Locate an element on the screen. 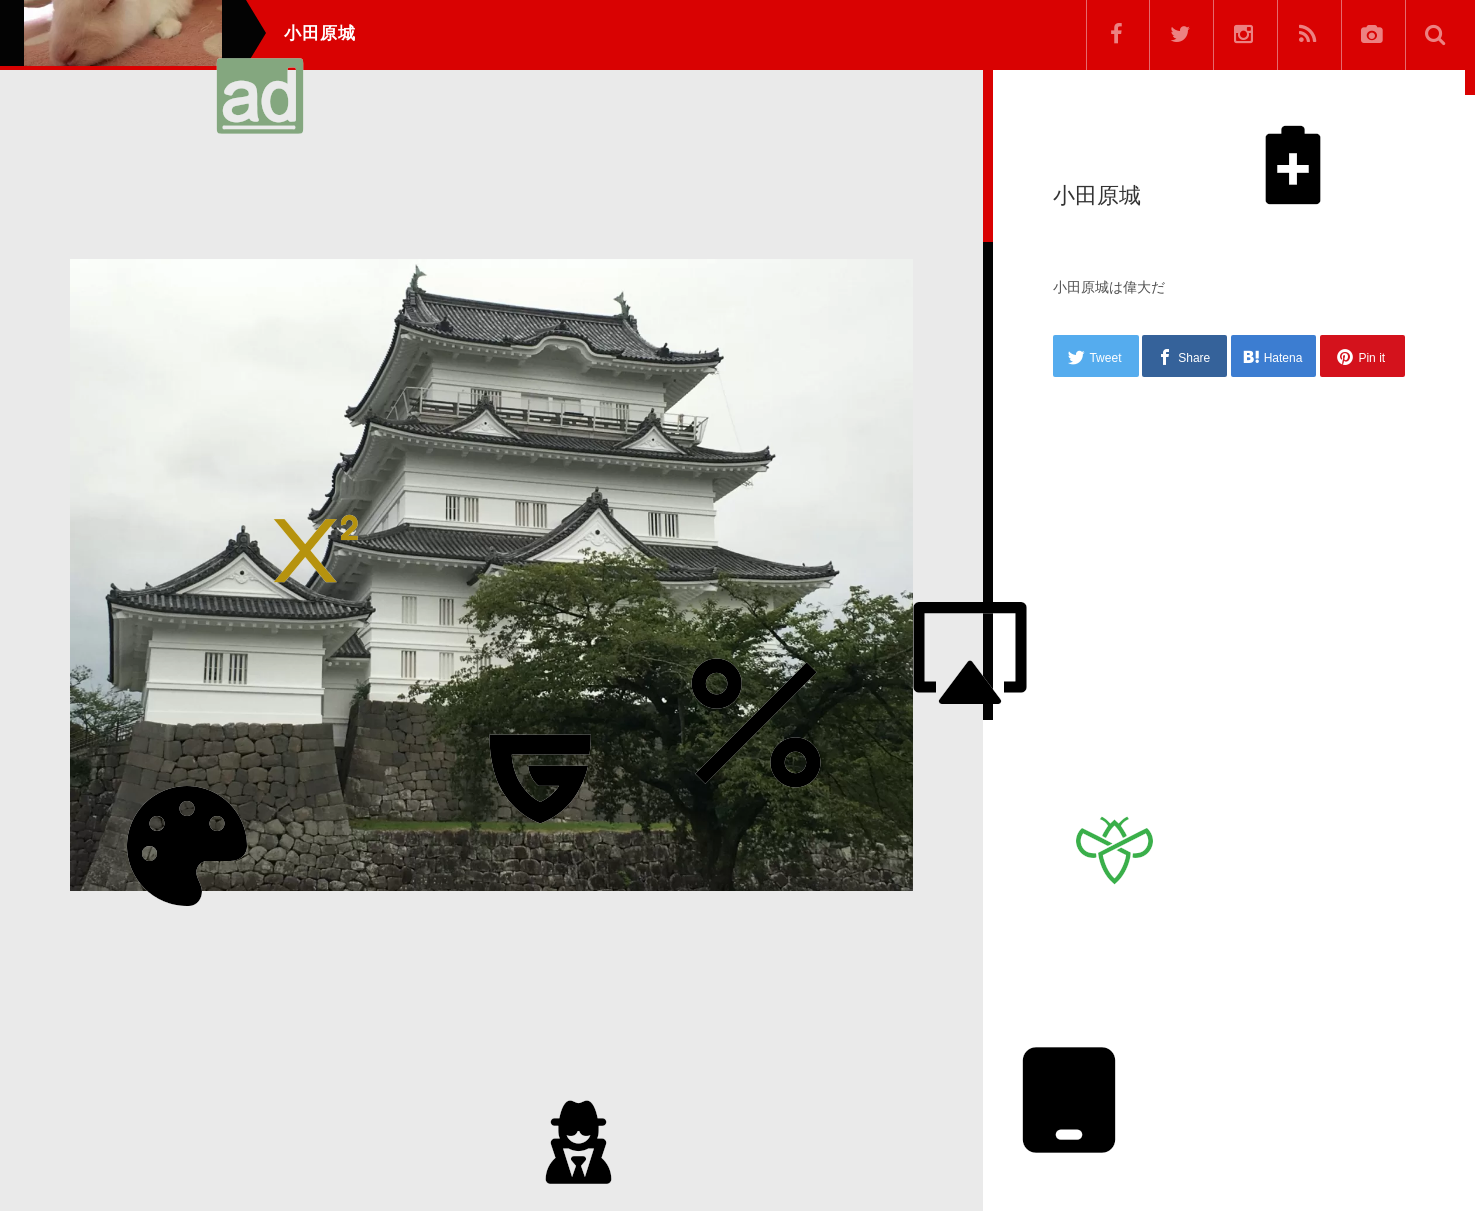 The height and width of the screenshot is (1211, 1475). intigriti bug bounty platform logo is located at coordinates (1114, 850).